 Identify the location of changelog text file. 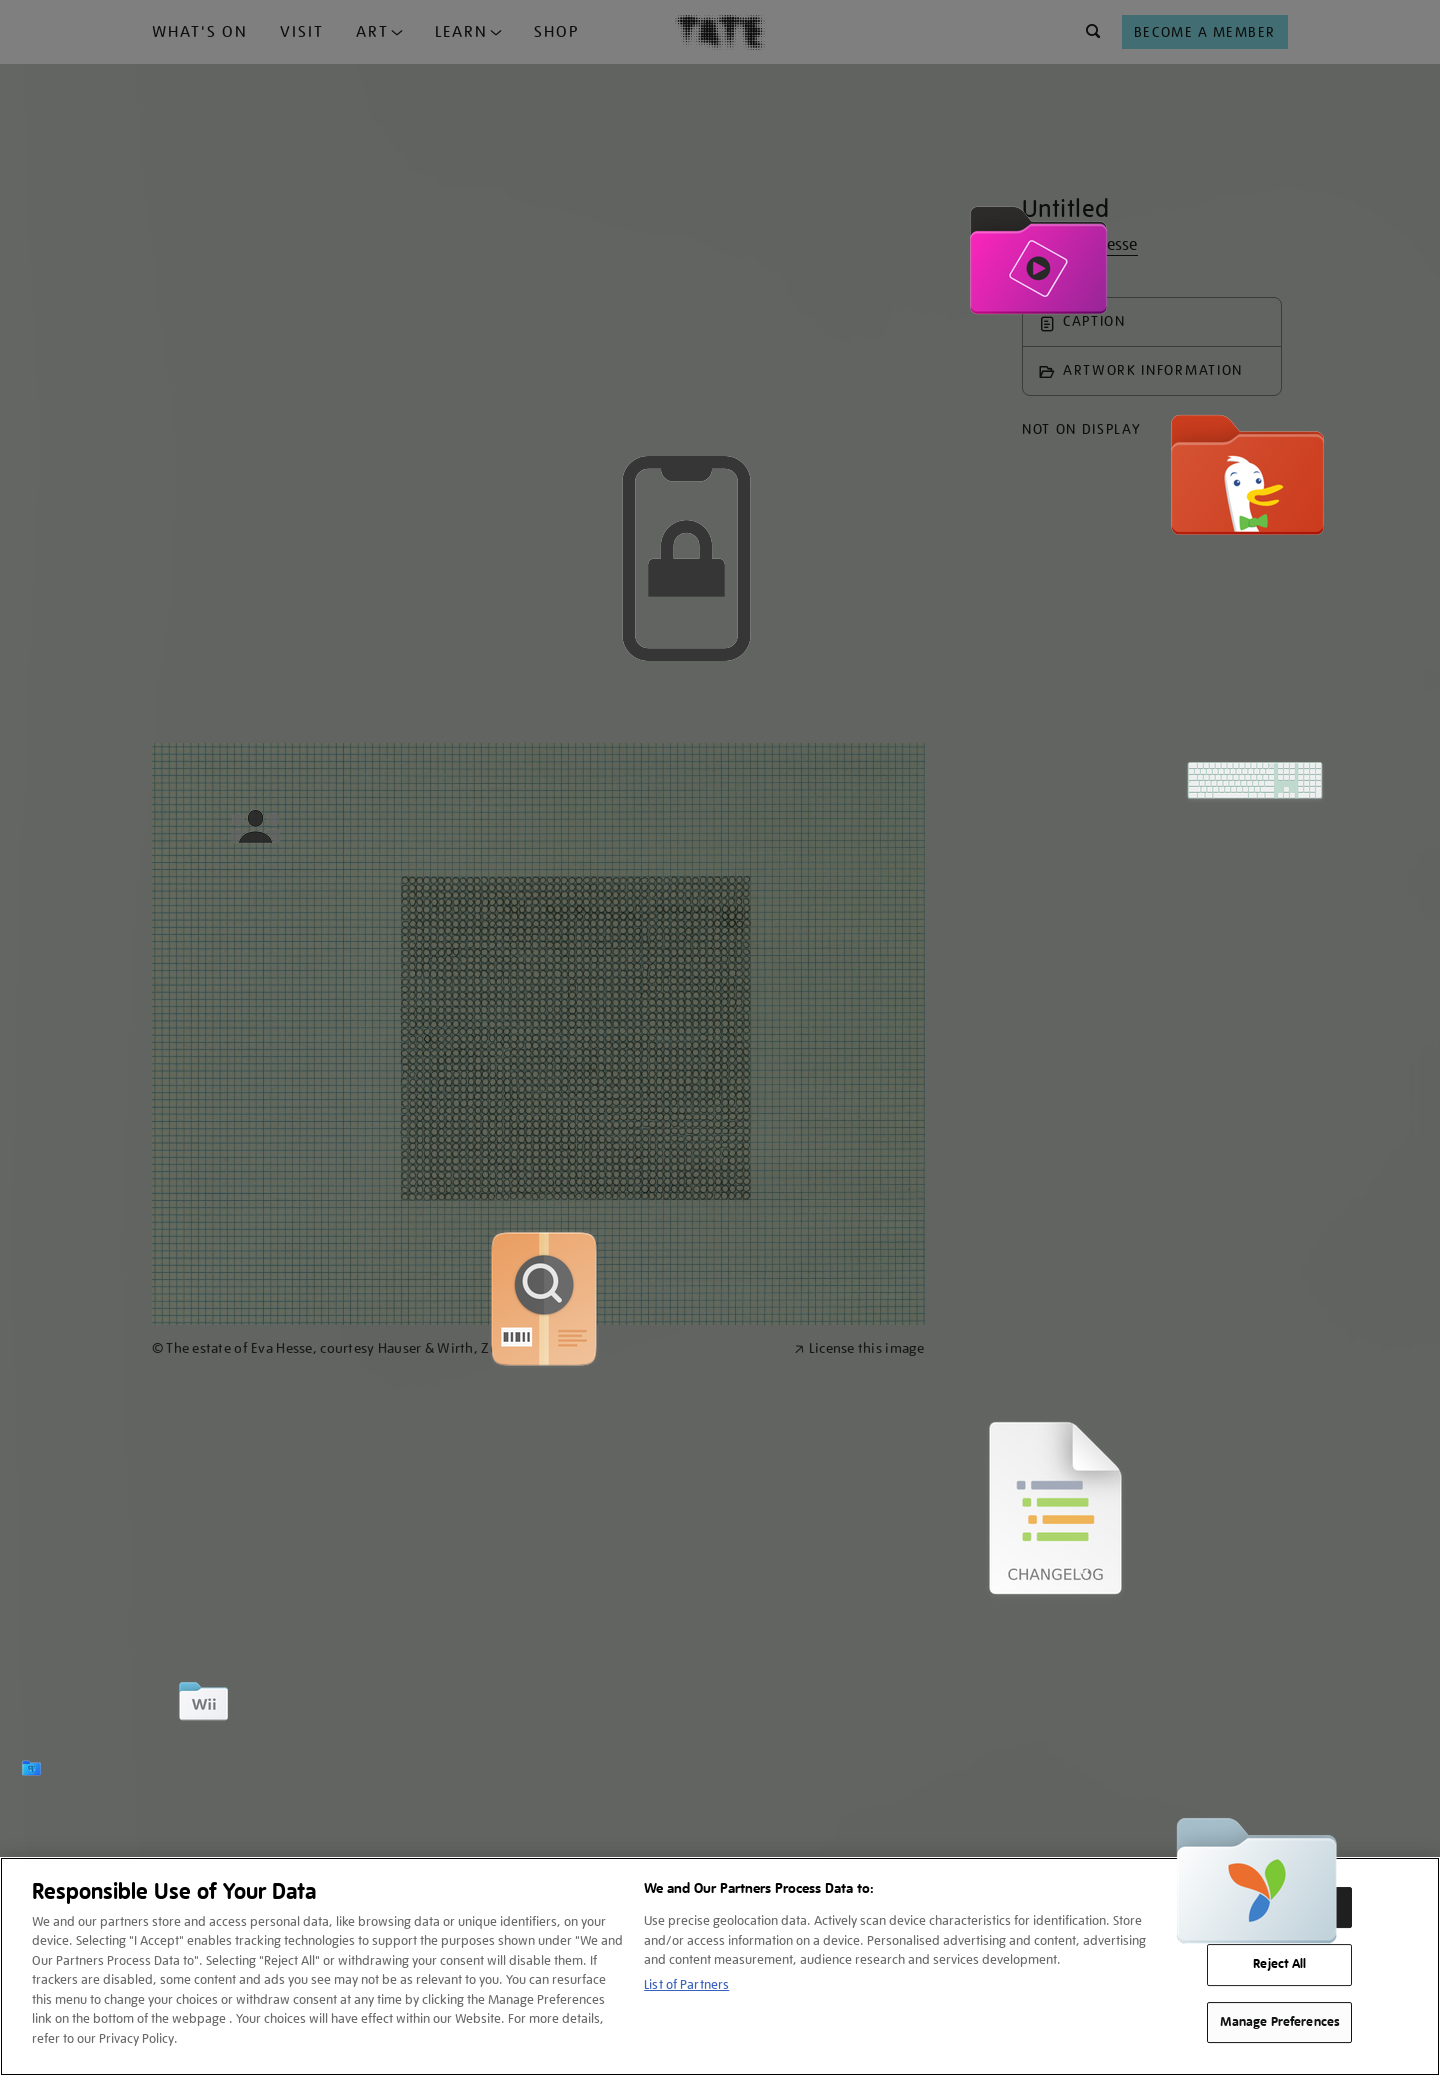
(1055, 1511).